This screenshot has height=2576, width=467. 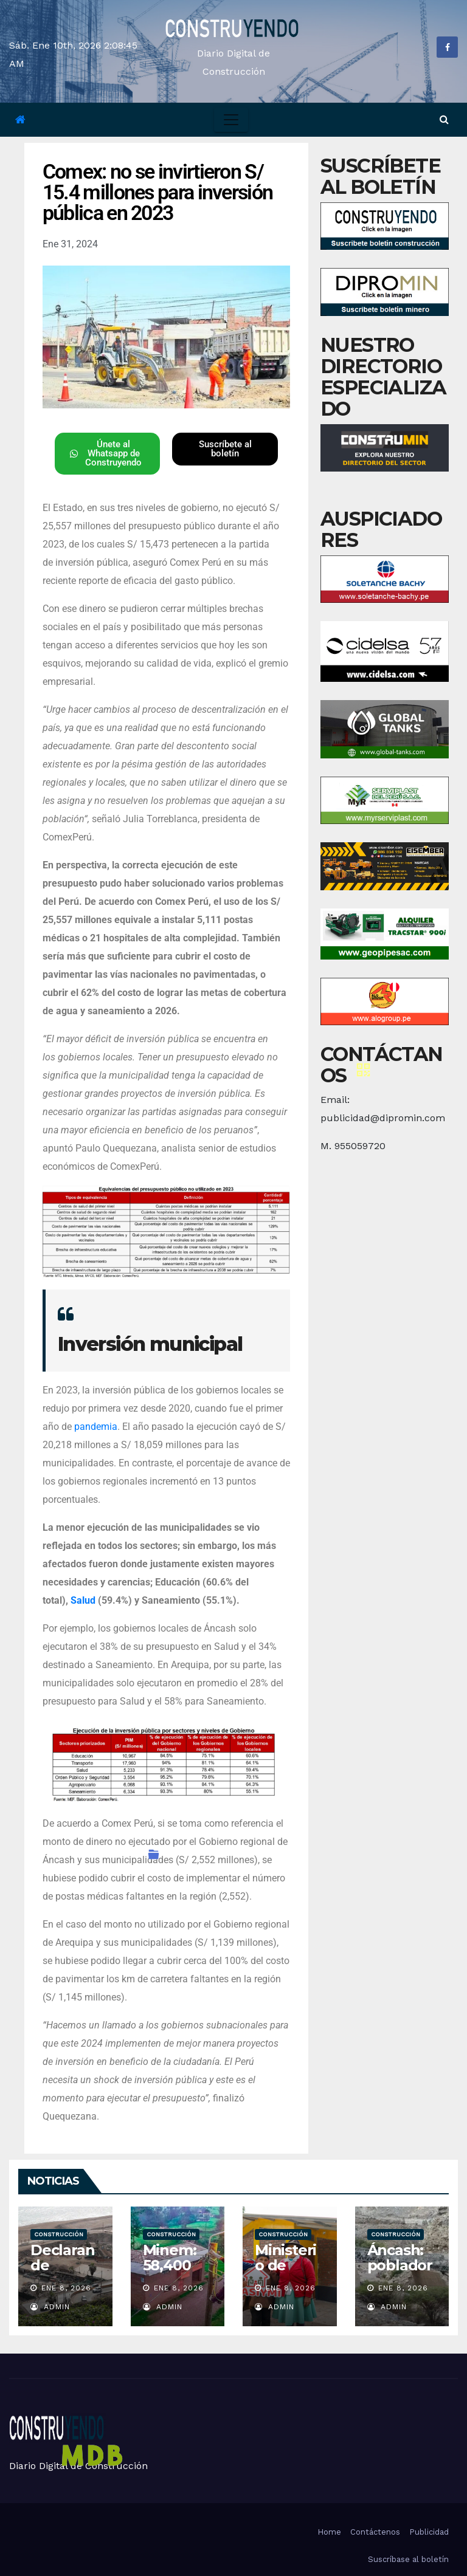 I want to click on scan or generate a QR code, so click(x=363, y=1070).